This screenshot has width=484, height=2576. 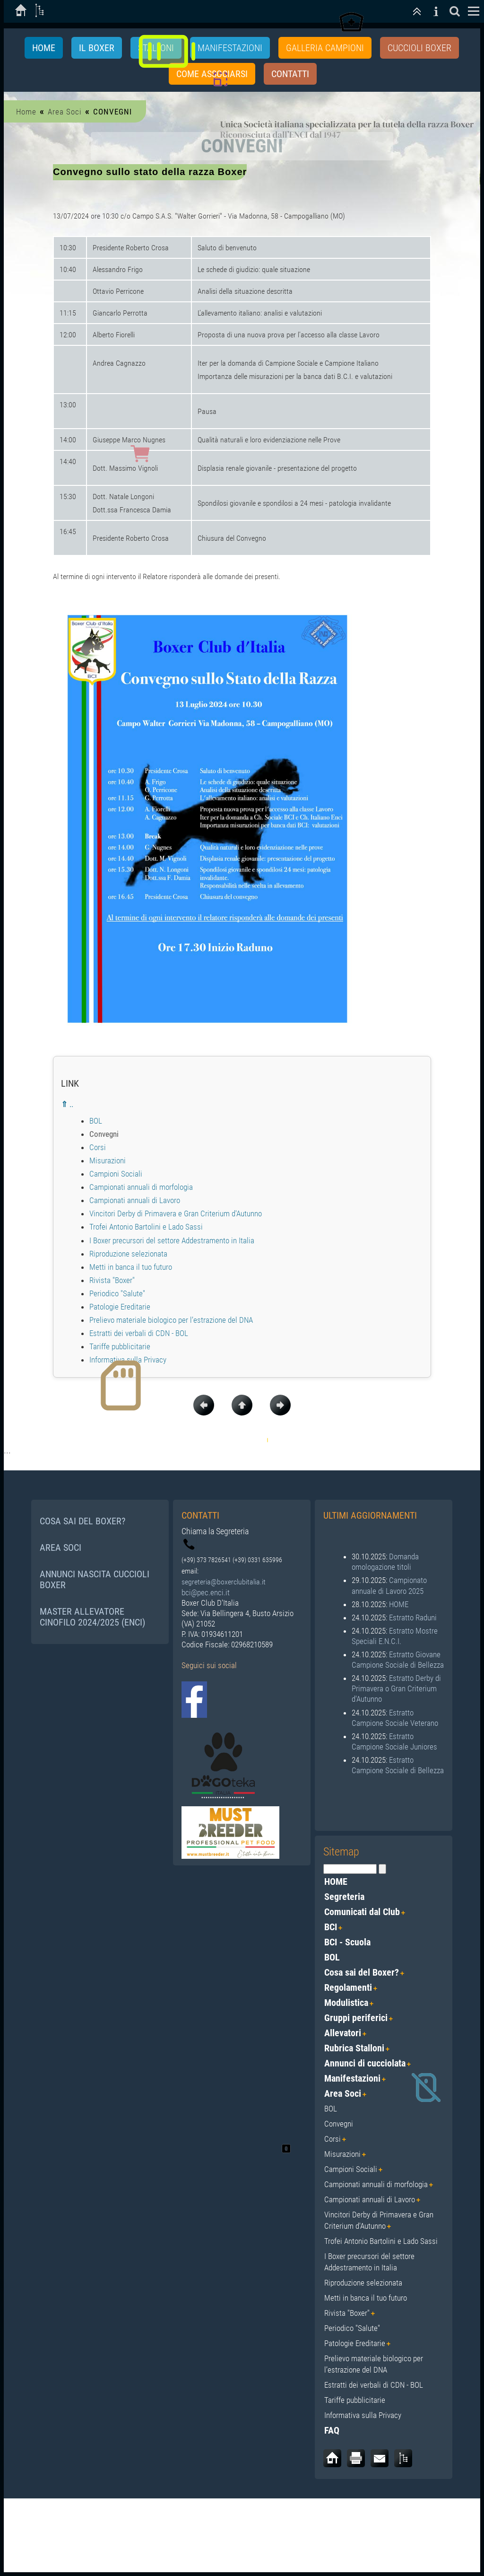 I want to click on indicates information or help is available, so click(x=268, y=1440).